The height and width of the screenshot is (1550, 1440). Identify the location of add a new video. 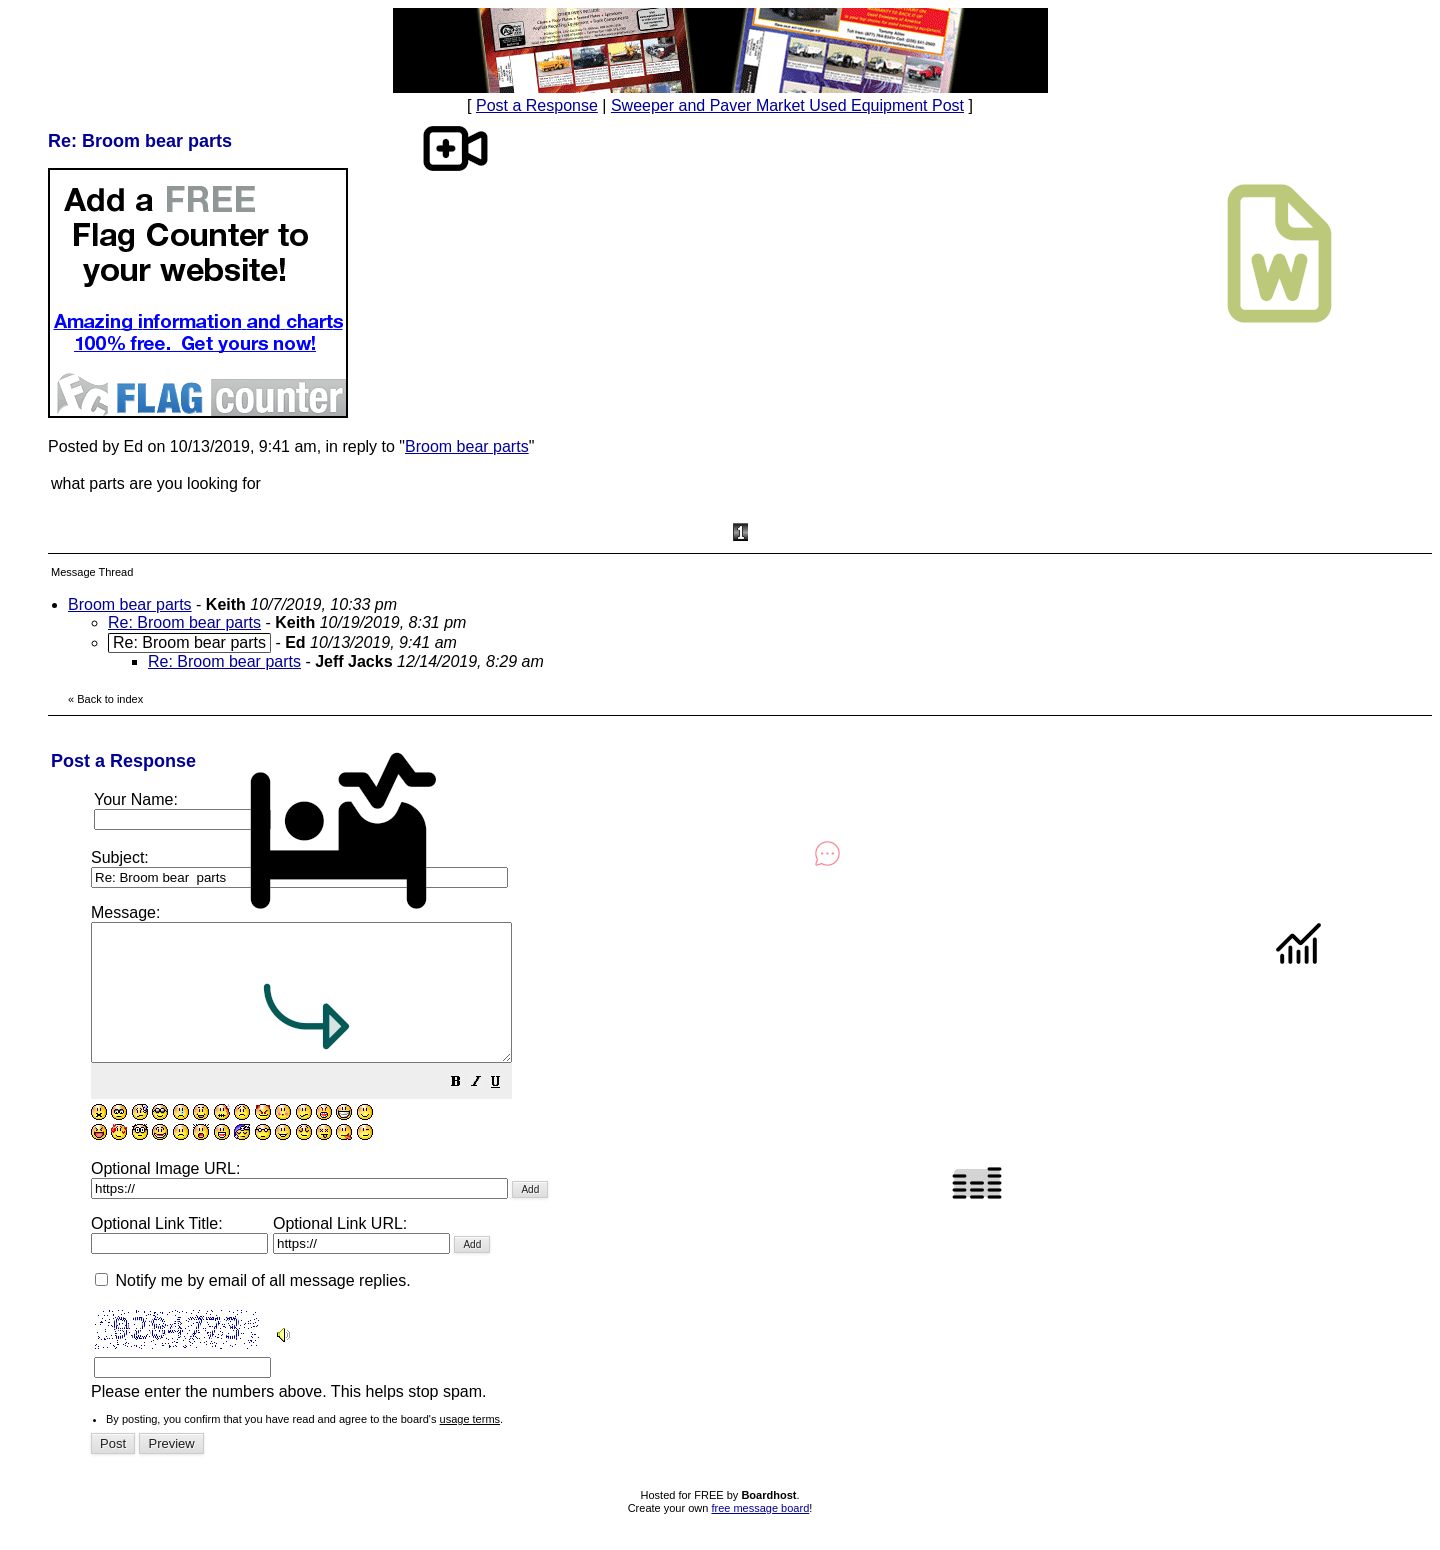
(455, 148).